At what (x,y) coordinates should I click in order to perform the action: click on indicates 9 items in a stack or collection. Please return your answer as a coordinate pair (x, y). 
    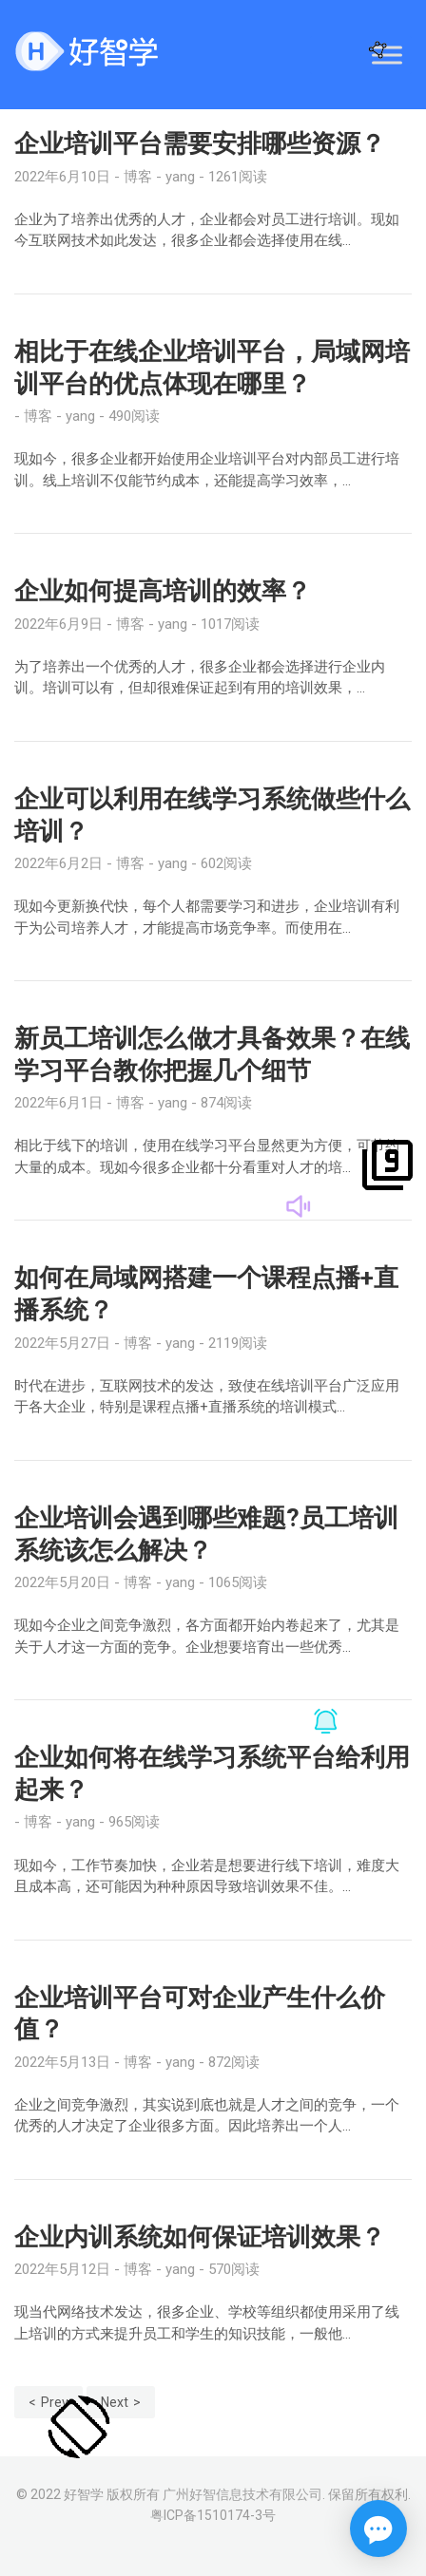
    Looking at the image, I should click on (387, 1165).